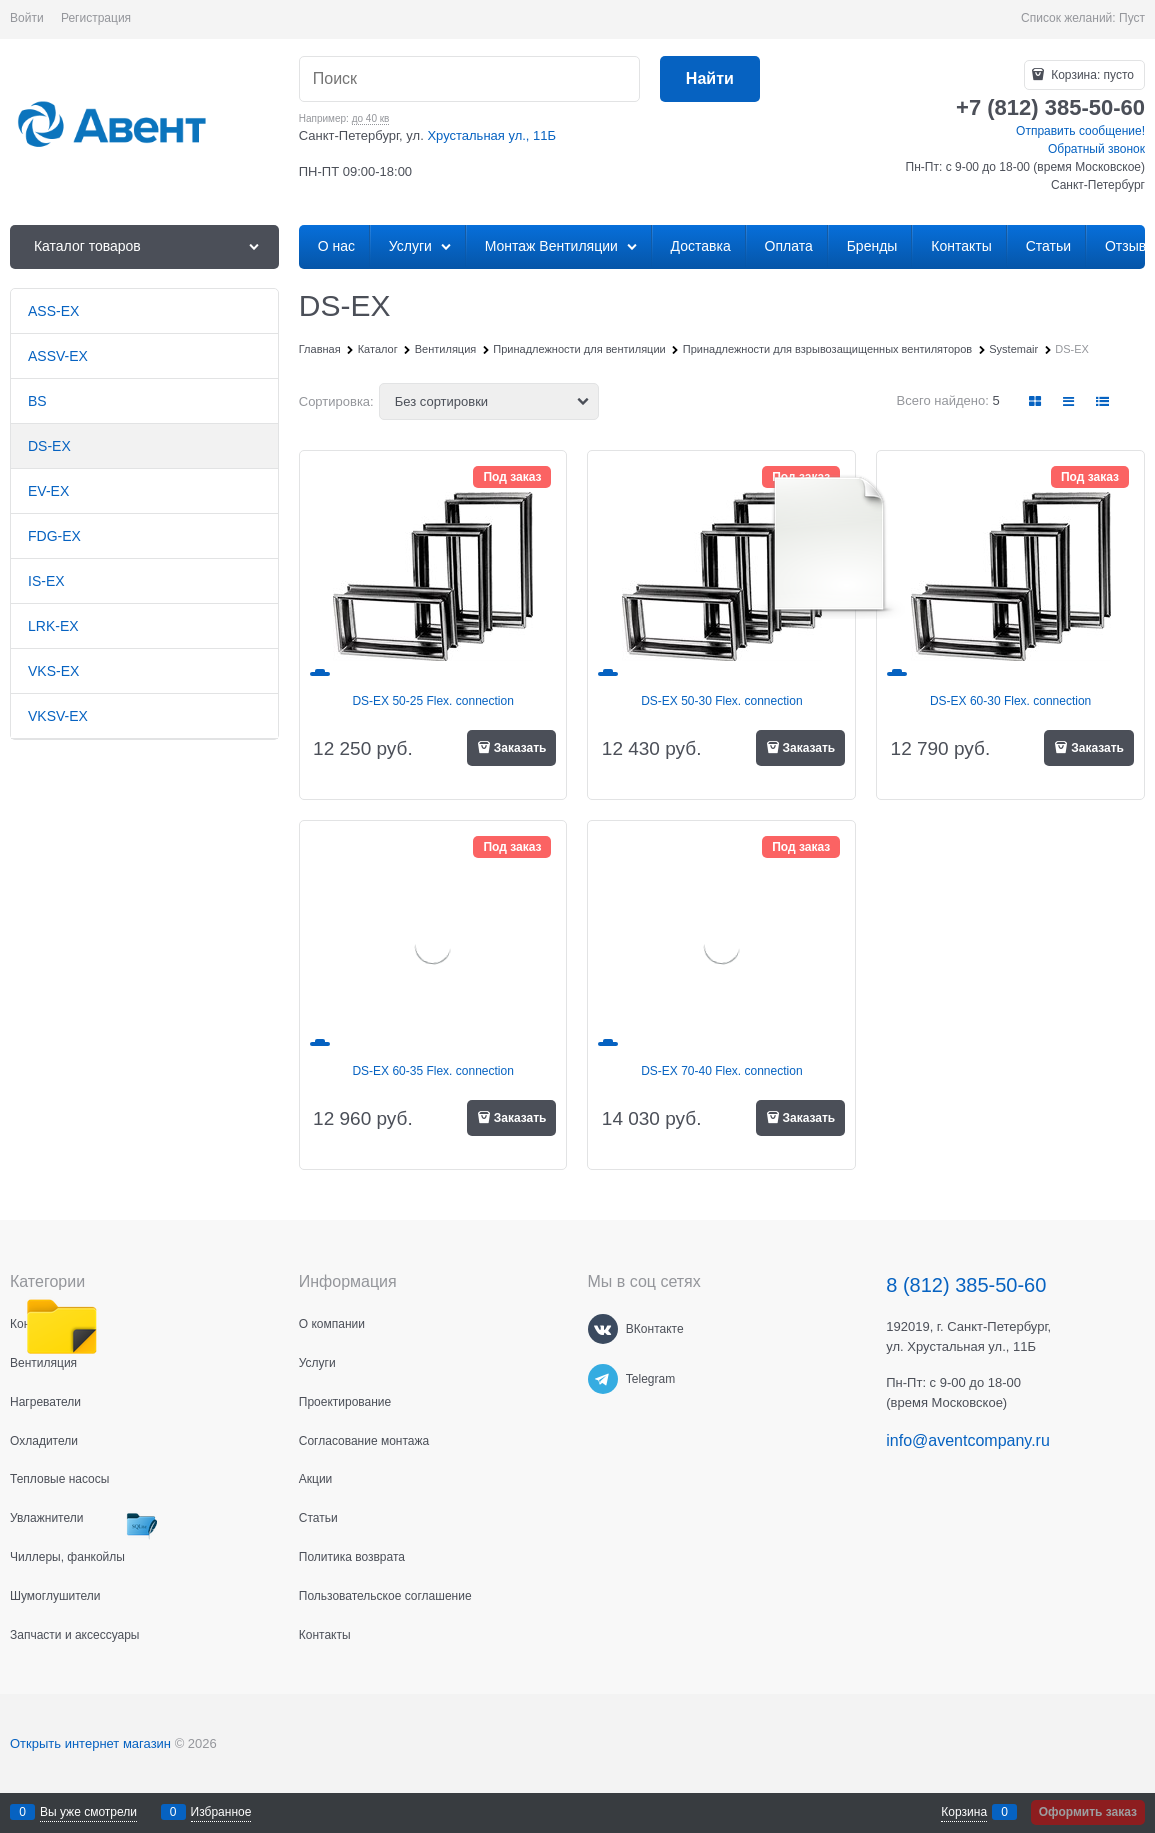 The height and width of the screenshot is (1833, 1155). What do you see at coordinates (831, 543) in the screenshot?
I see `a text or document file preview` at bounding box center [831, 543].